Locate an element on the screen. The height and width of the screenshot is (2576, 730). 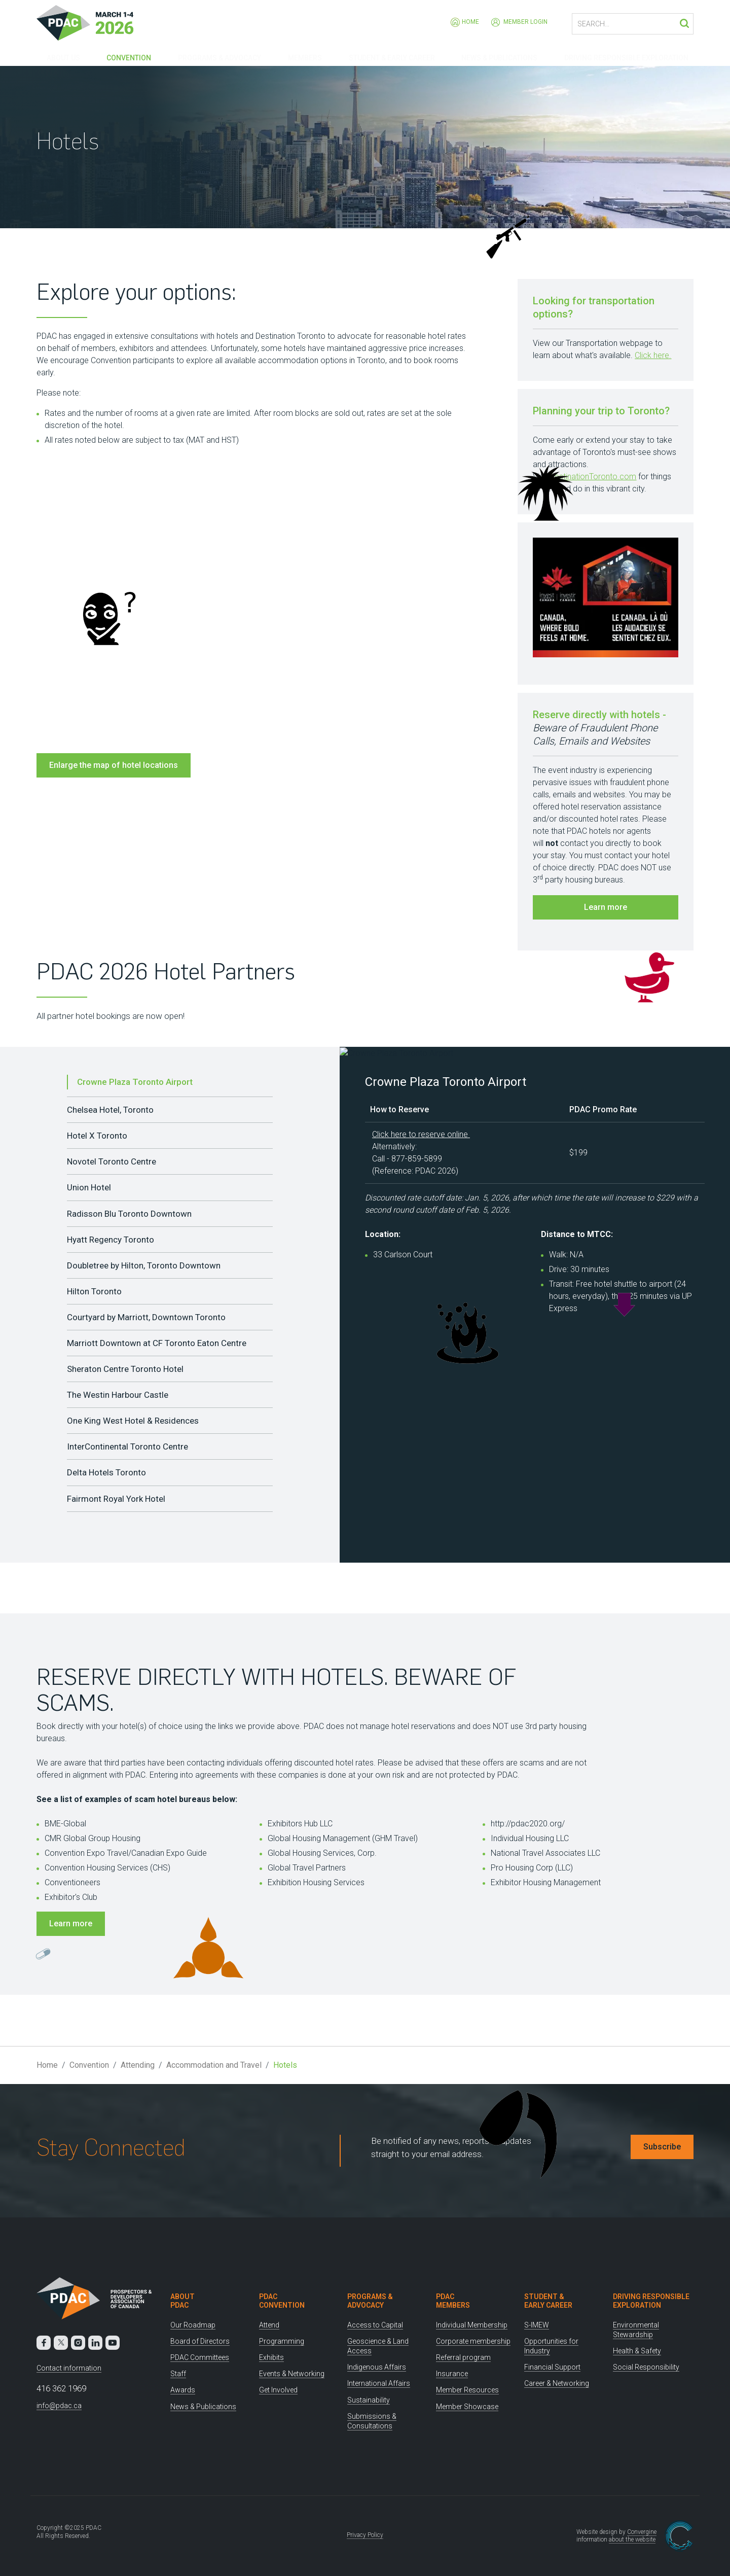
indicates fire damage or burning status effect is located at coordinates (467, 1332).